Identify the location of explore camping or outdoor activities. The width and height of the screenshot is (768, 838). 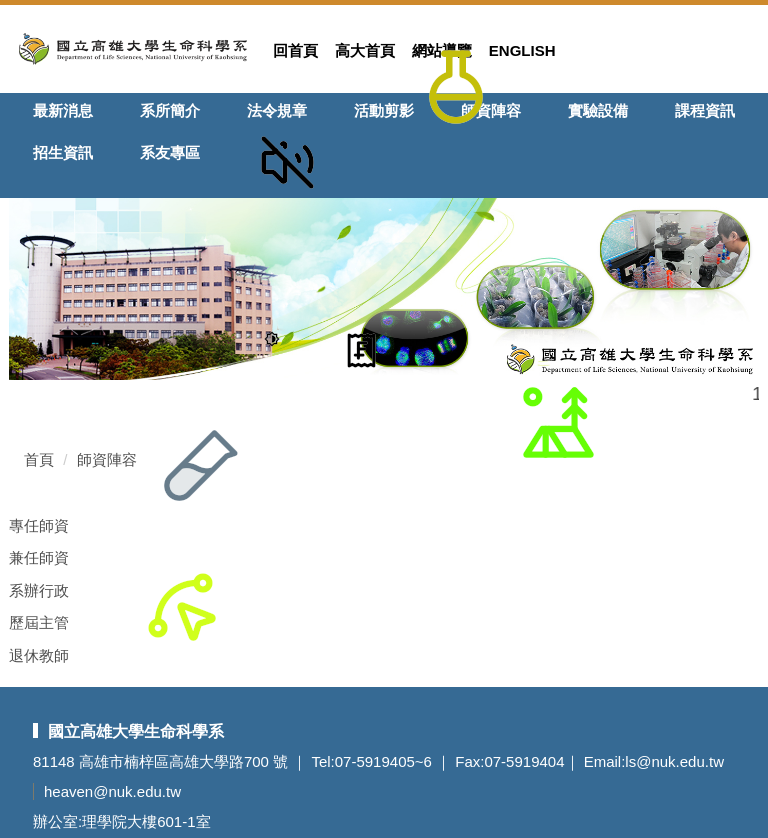
(558, 422).